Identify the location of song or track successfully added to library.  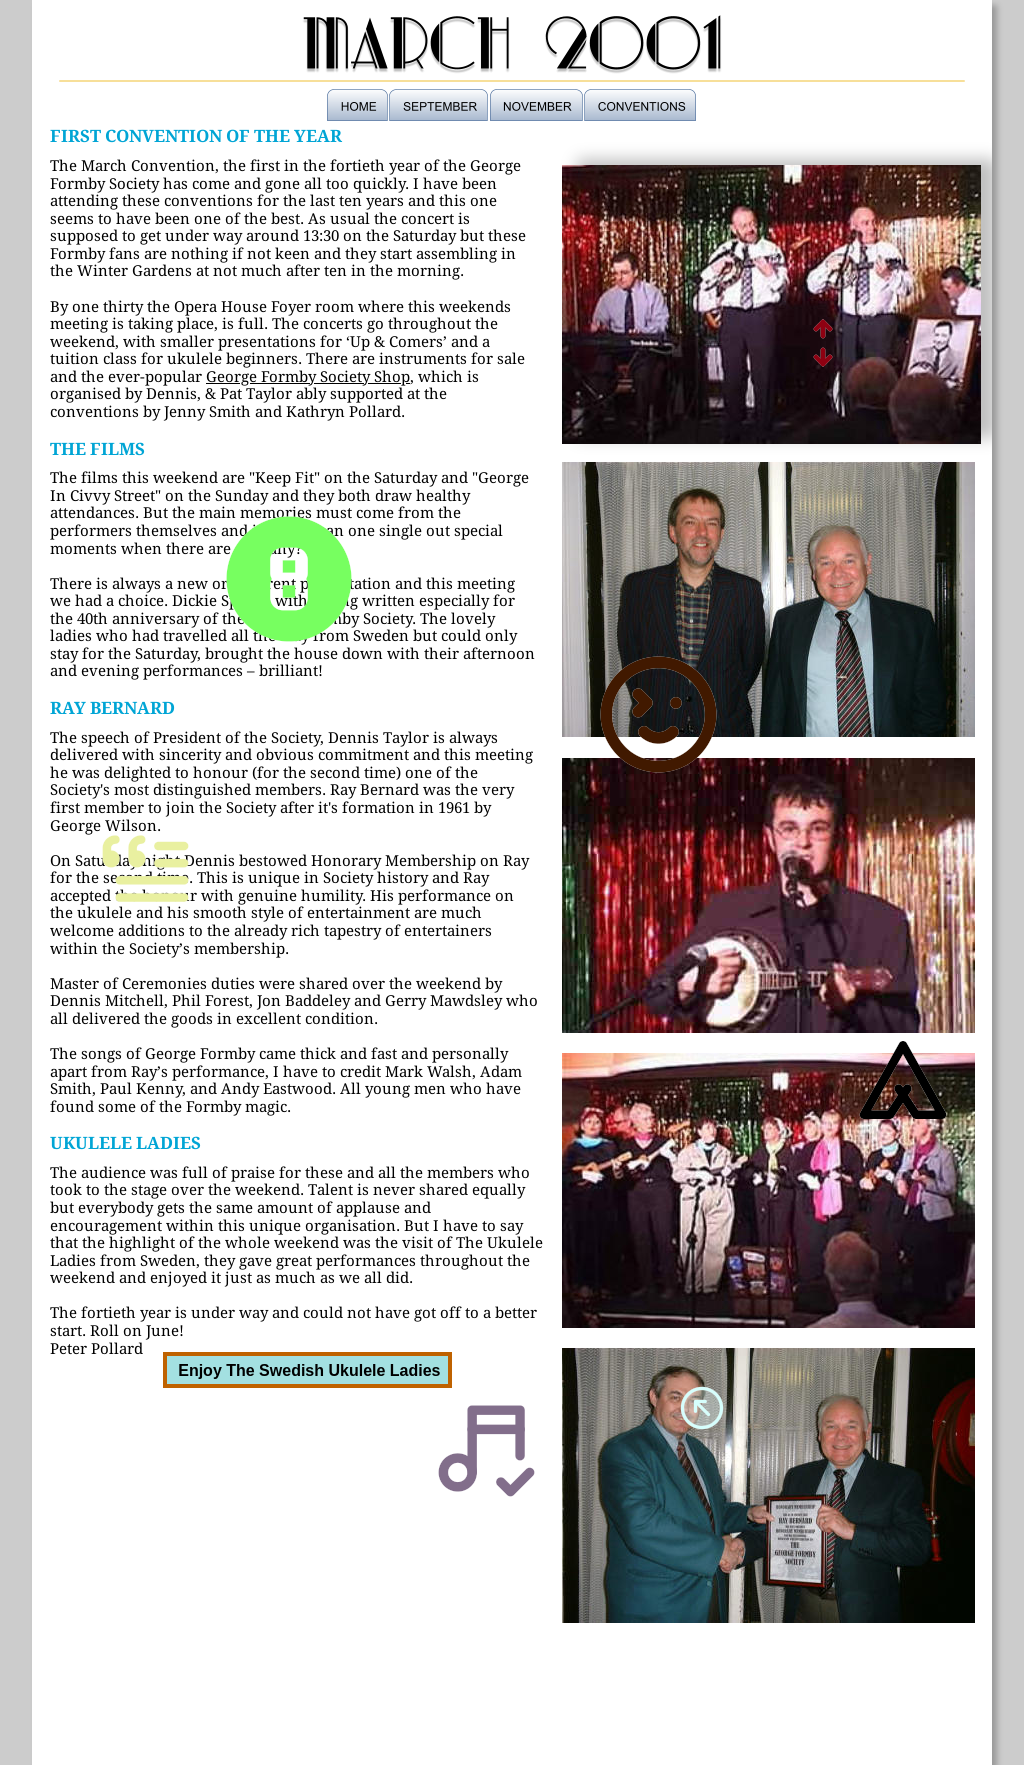
(486, 1448).